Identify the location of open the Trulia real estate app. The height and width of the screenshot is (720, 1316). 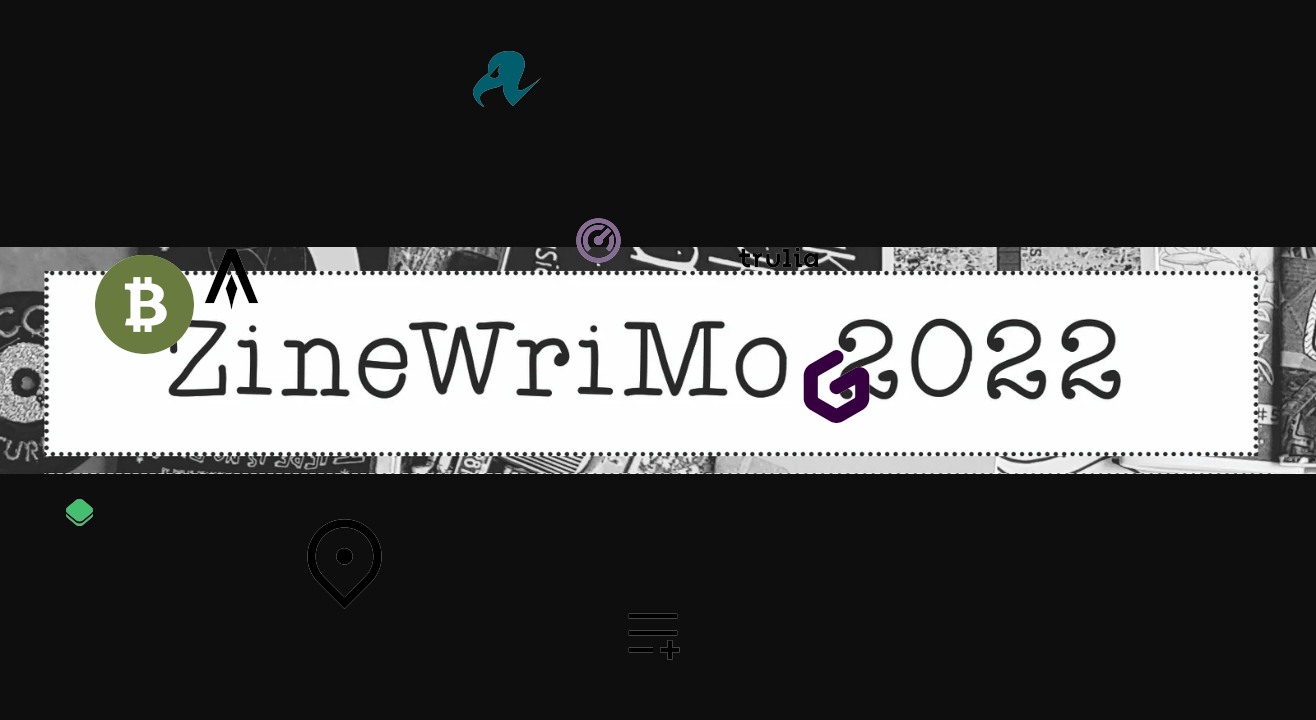
(778, 257).